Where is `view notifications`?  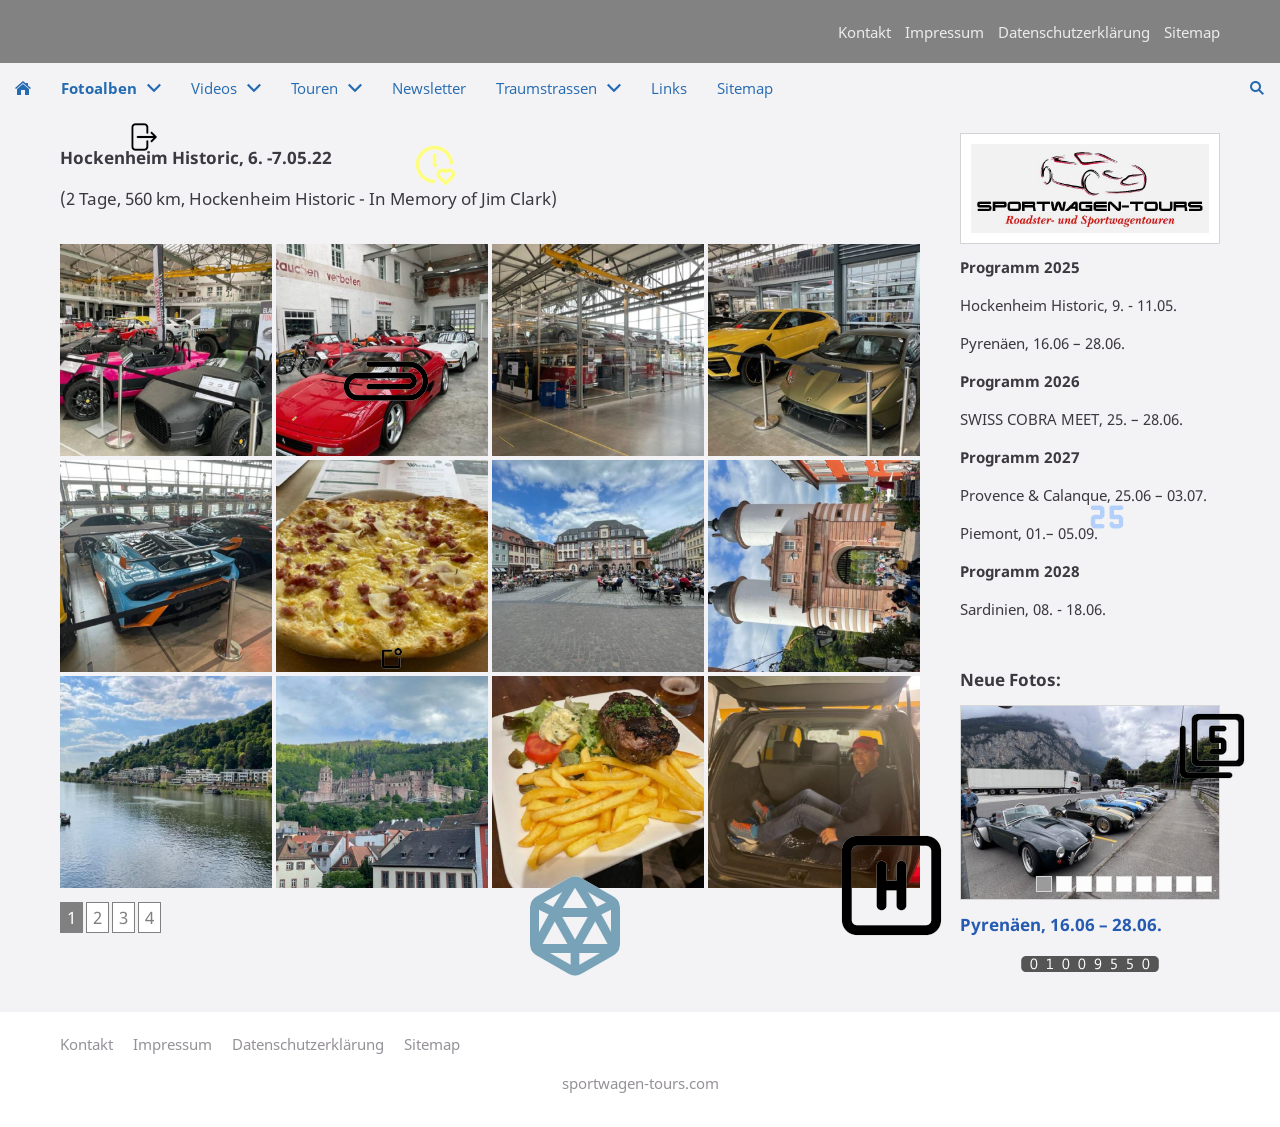
view notifications is located at coordinates (391, 658).